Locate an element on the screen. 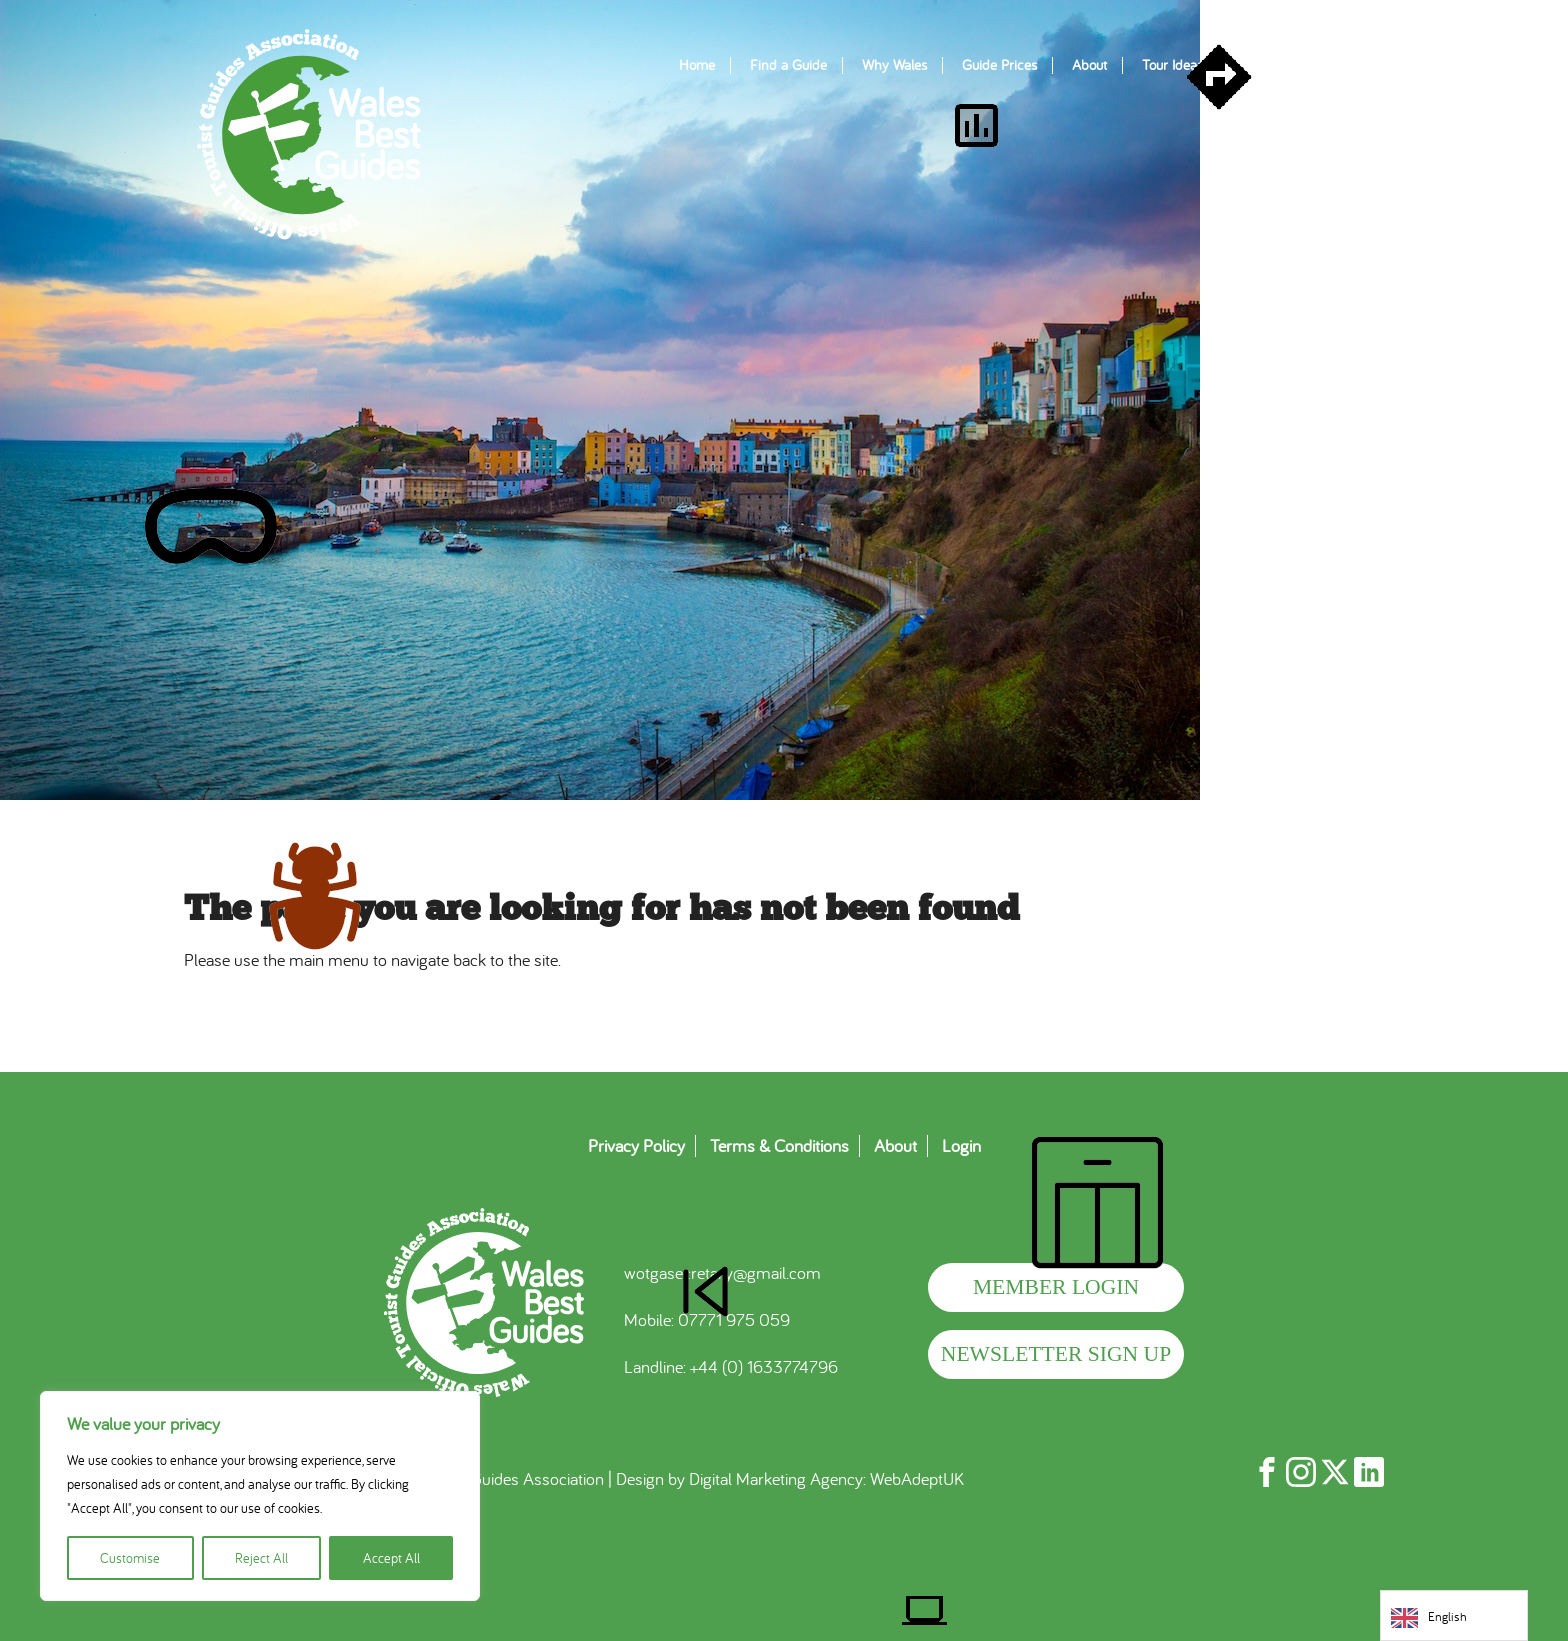 The width and height of the screenshot is (1568, 1641). get directions to a destination is located at coordinates (1219, 77).